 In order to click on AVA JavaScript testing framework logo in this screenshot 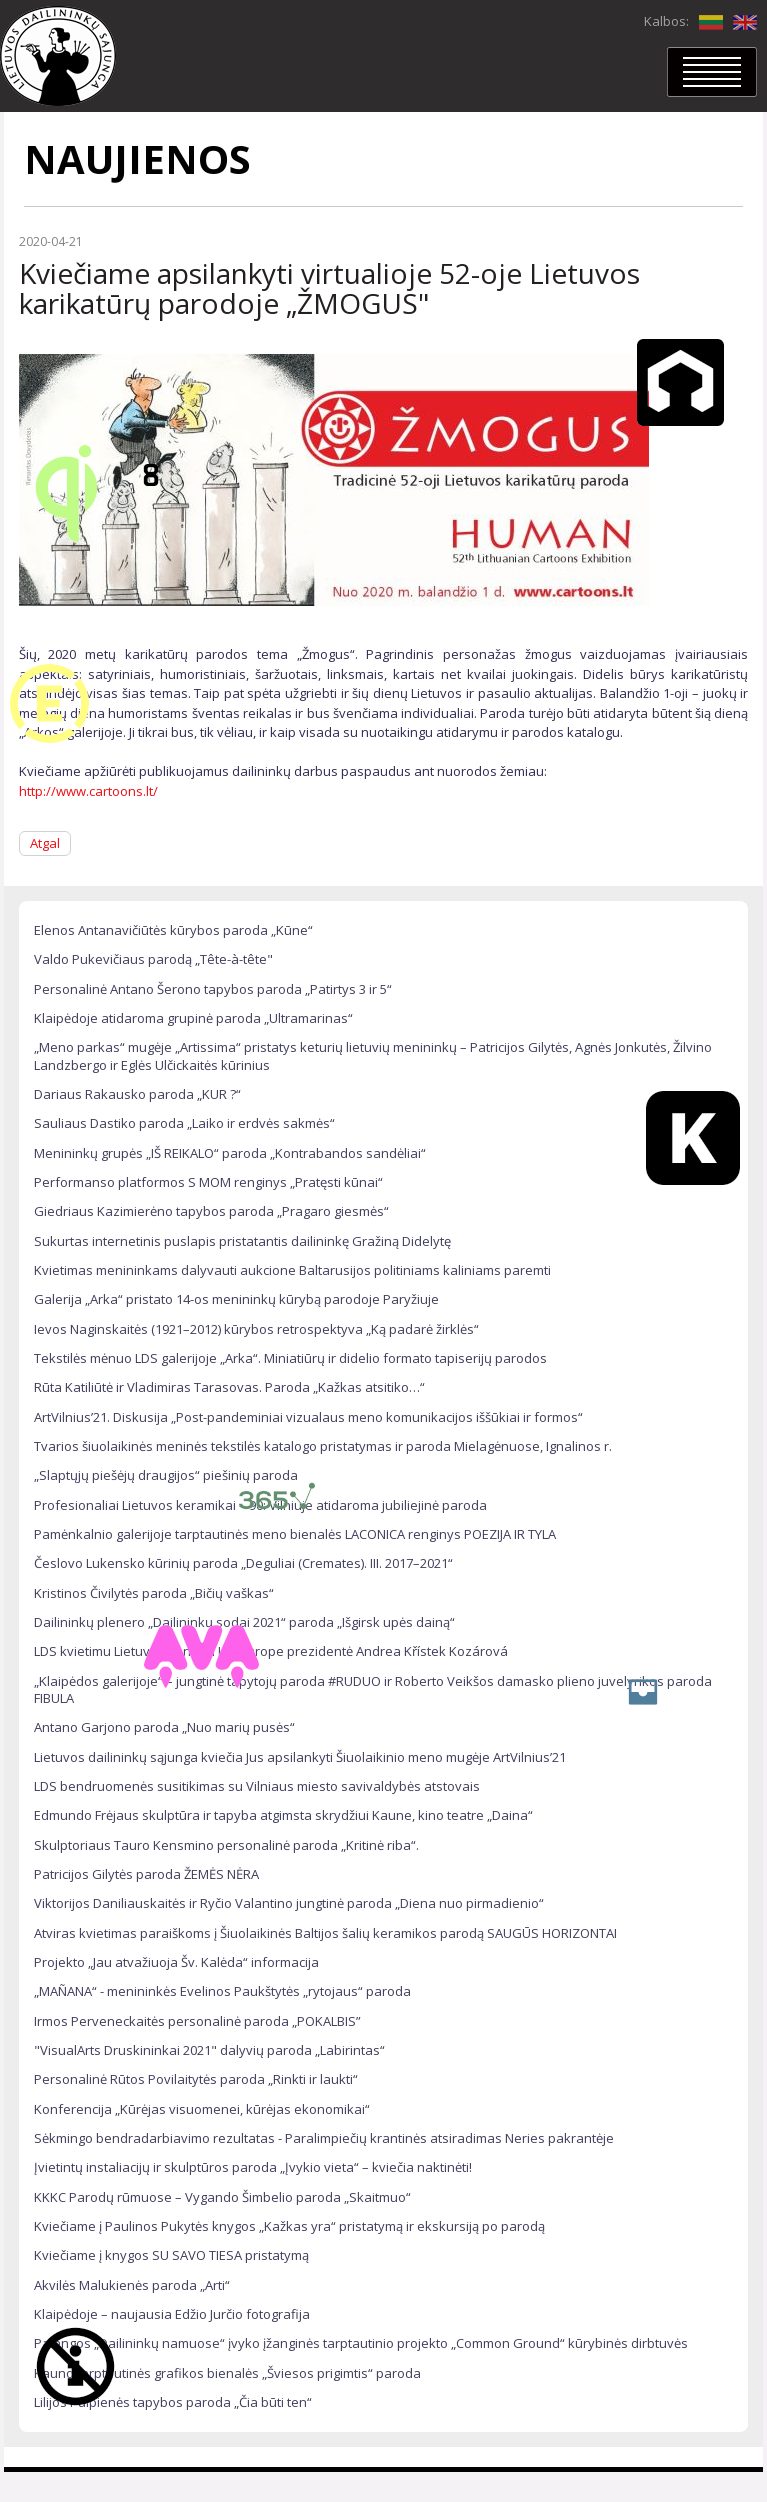, I will do `click(201, 1656)`.